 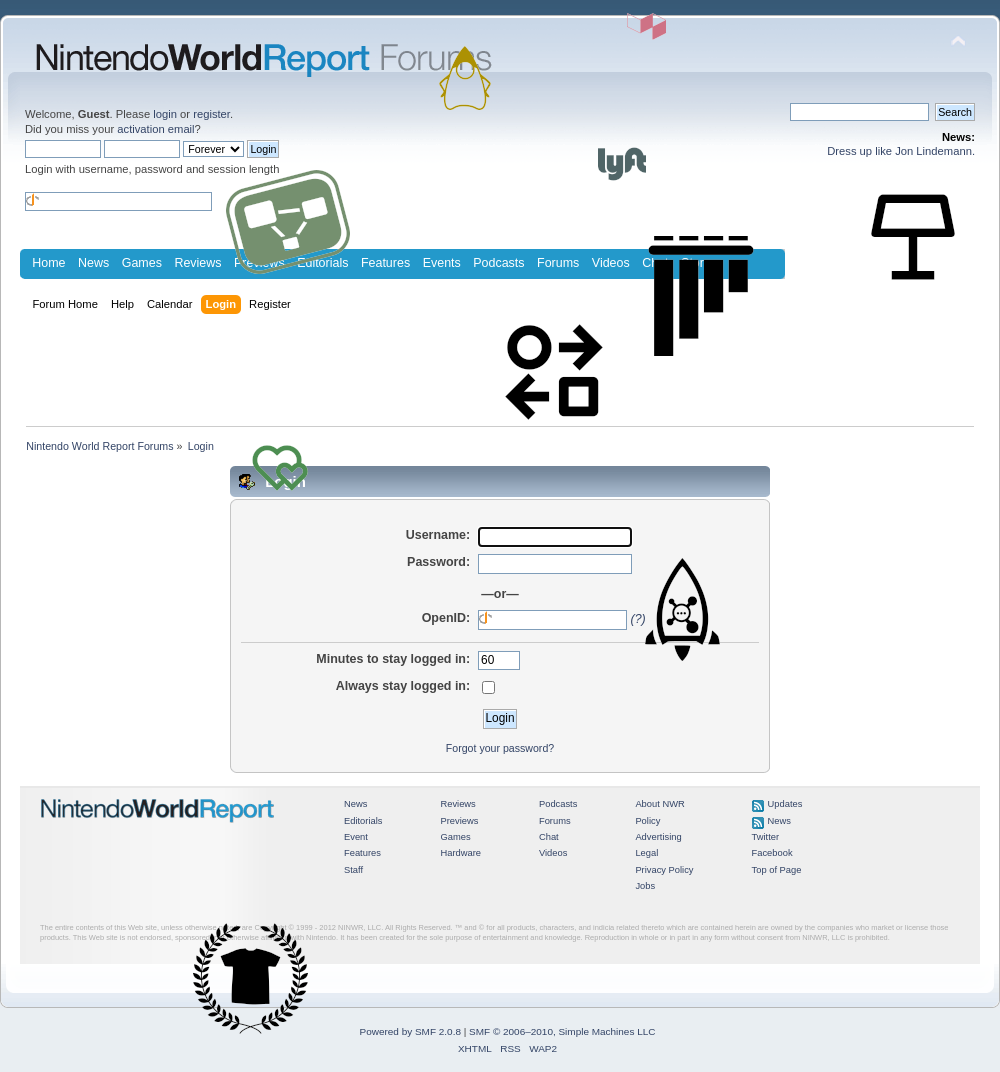 I want to click on freedesktop.org project logo, so click(x=288, y=222).